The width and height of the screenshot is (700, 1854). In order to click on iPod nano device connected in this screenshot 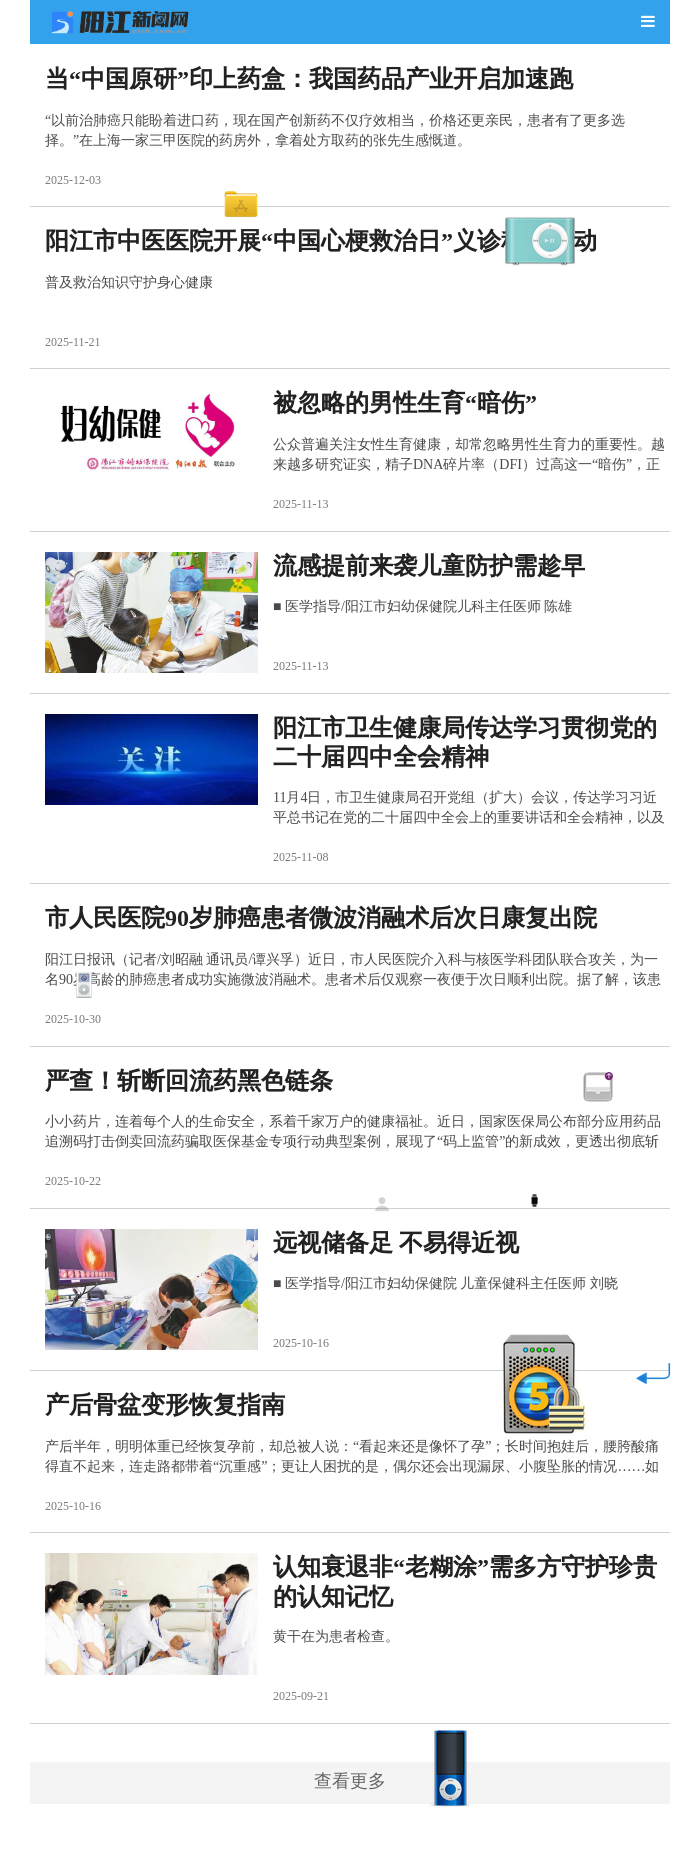, I will do `click(450, 1769)`.